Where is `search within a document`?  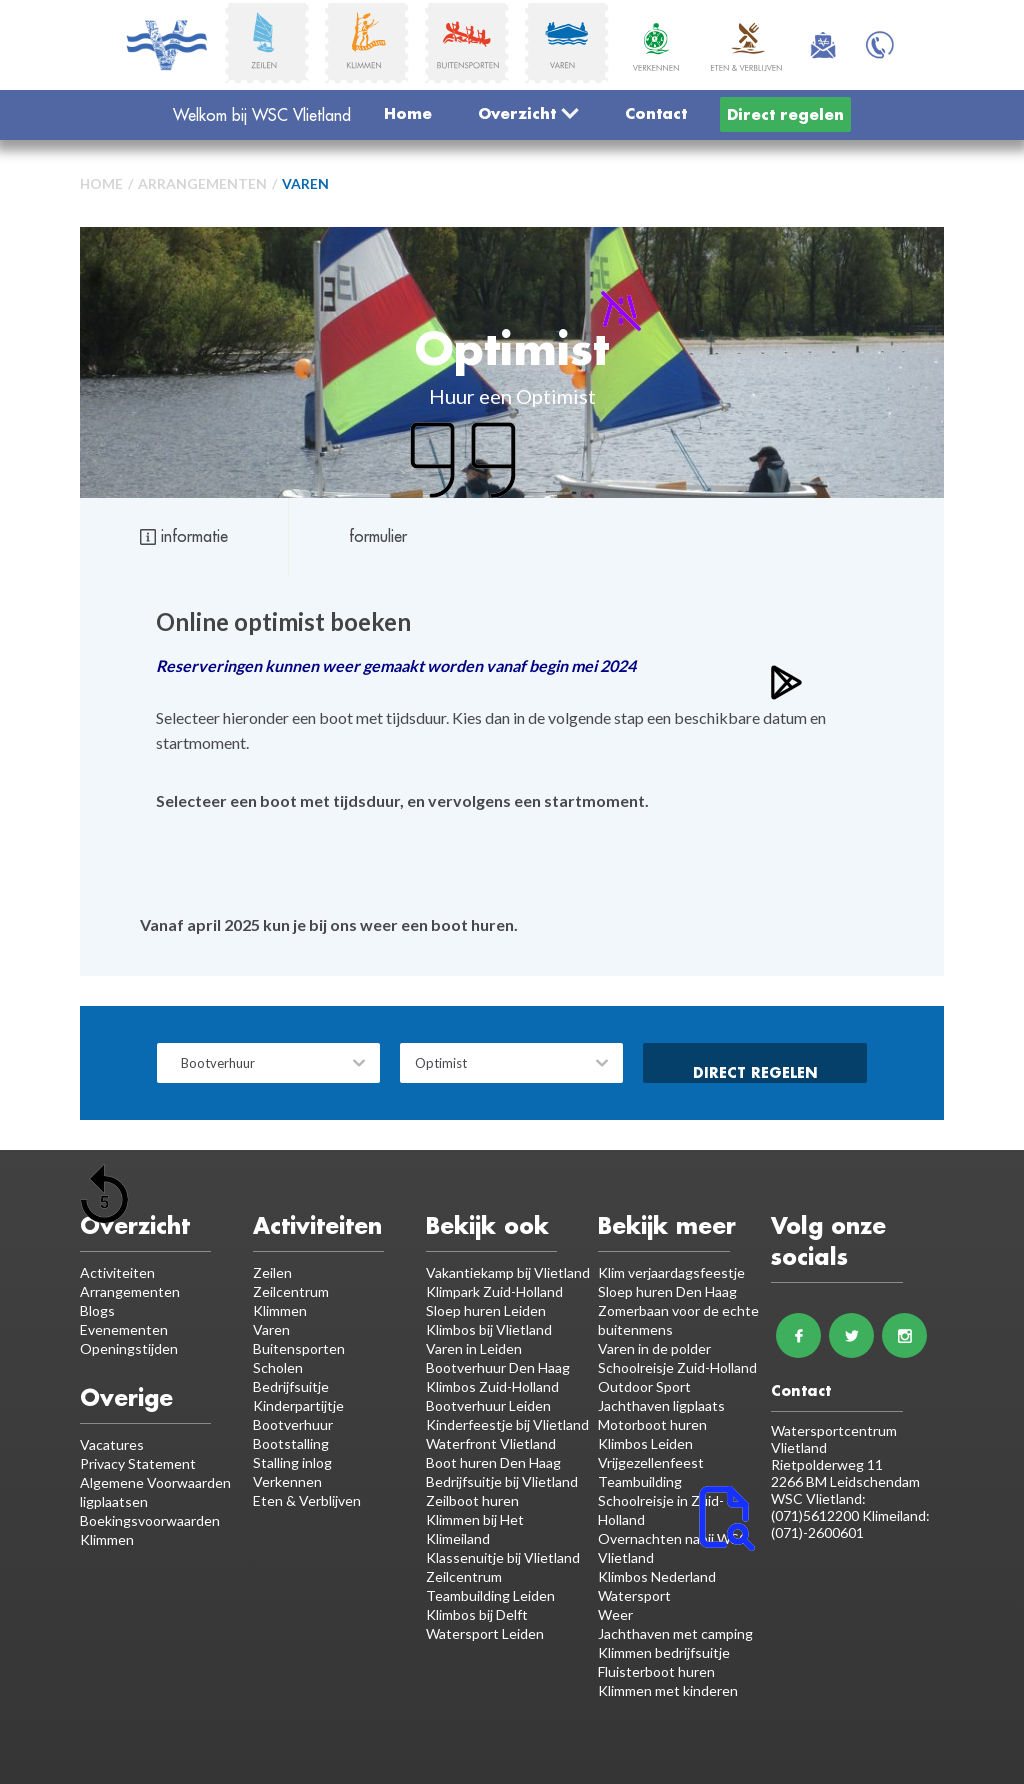 search within a document is located at coordinates (724, 1517).